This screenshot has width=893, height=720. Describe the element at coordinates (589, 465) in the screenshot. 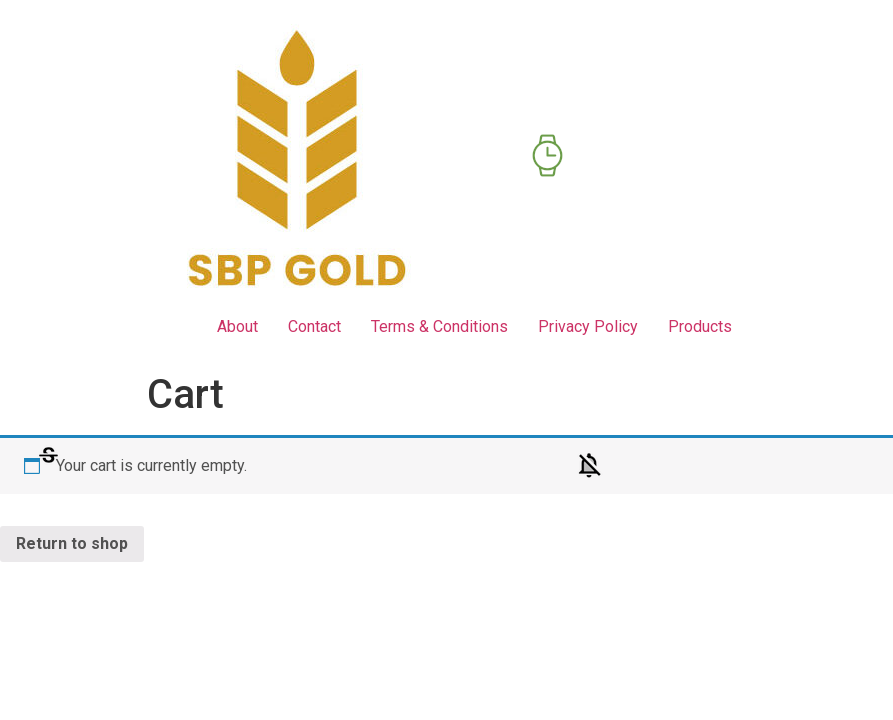

I see `mute or disable notifications` at that location.